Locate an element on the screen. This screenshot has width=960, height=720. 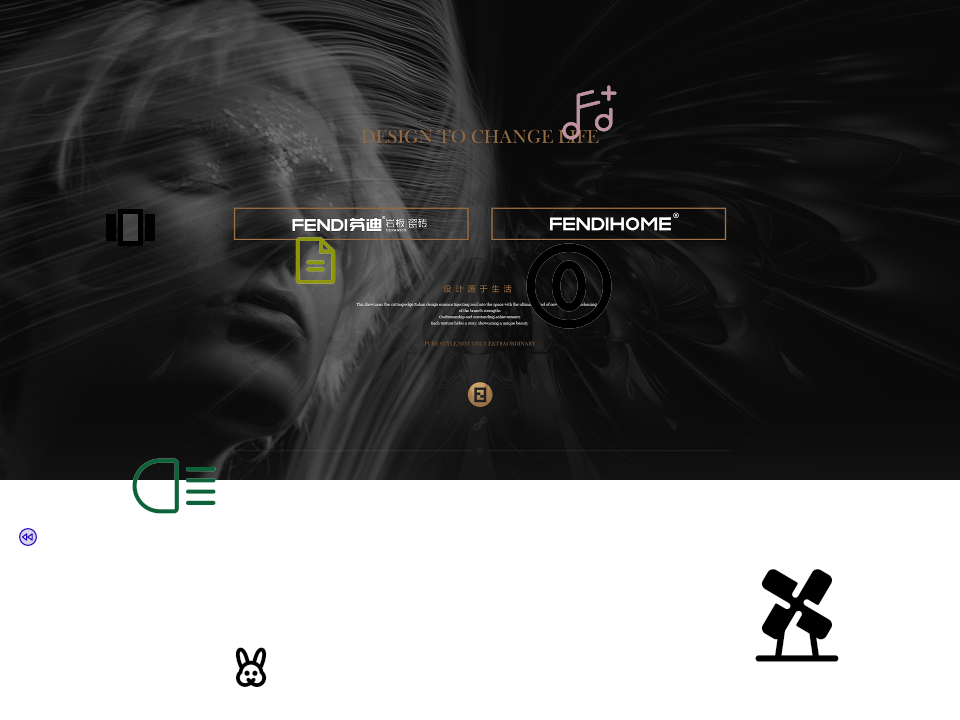
view document or text file is located at coordinates (315, 260).